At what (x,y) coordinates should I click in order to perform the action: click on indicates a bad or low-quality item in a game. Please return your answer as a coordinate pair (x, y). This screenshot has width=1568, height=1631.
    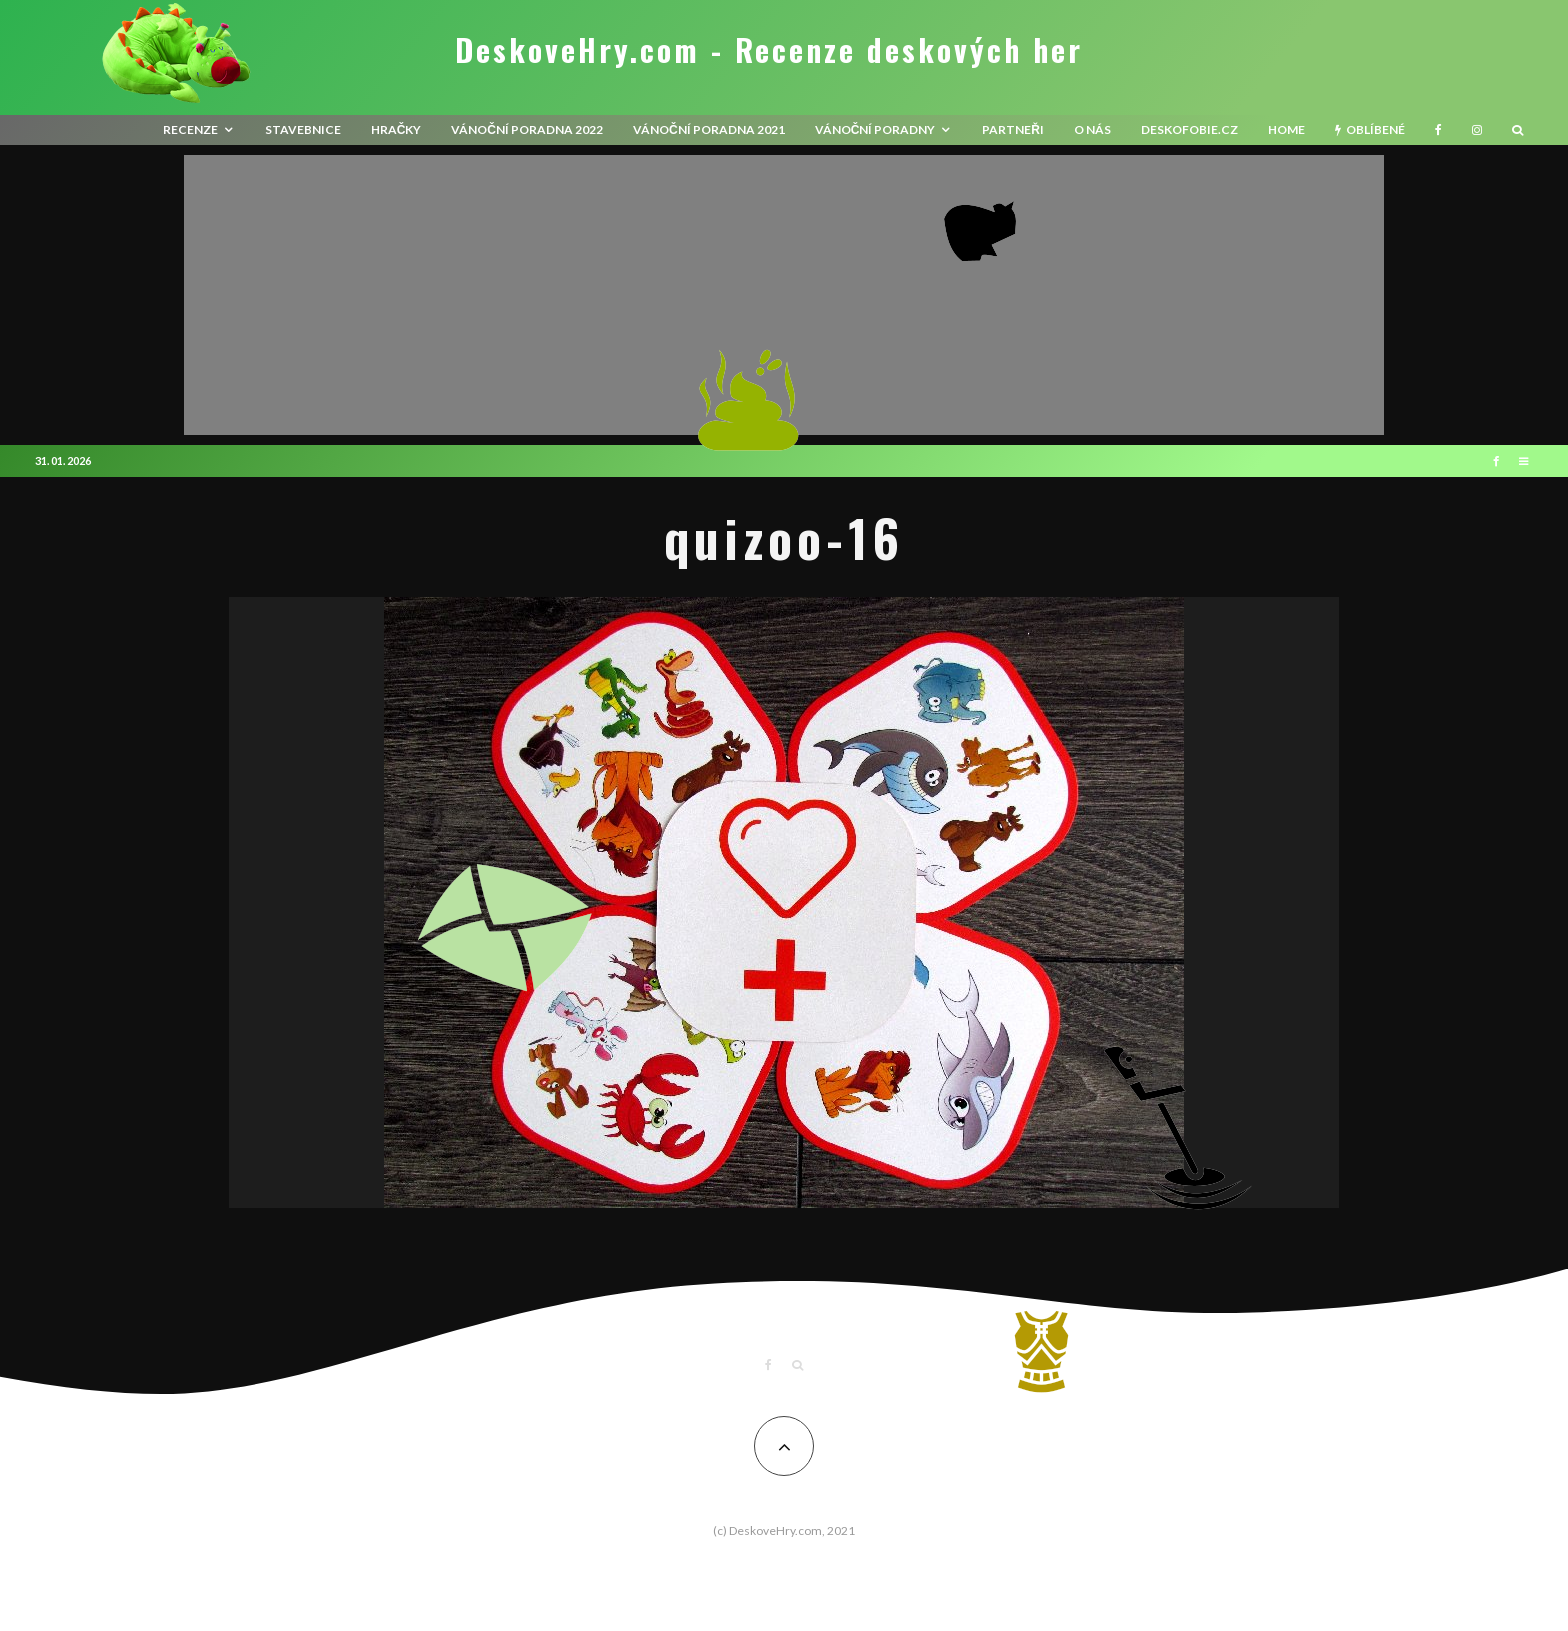
    Looking at the image, I should click on (748, 400).